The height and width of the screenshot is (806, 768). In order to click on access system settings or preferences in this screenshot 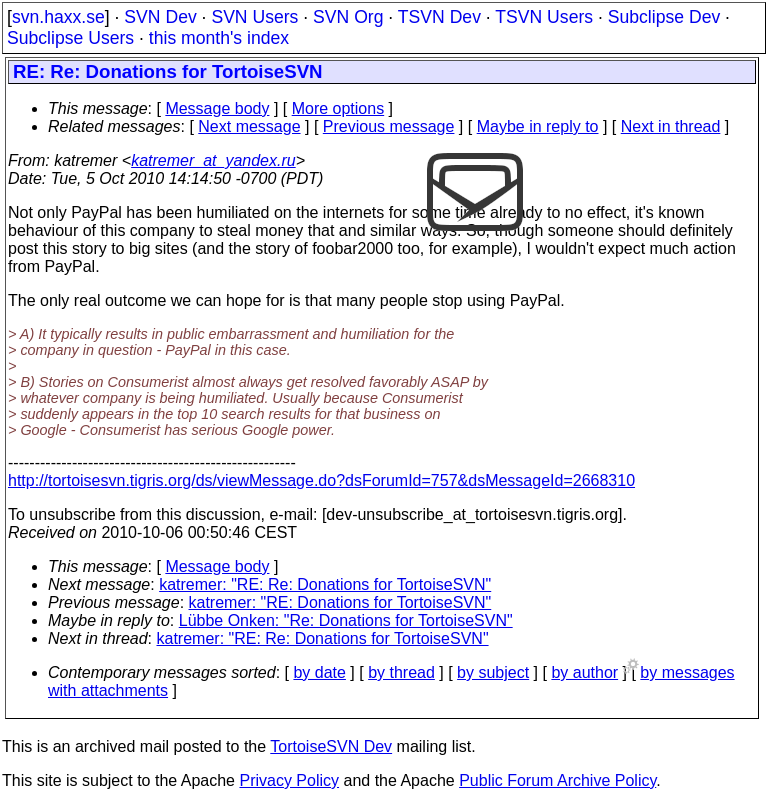, I will do `click(630, 666)`.